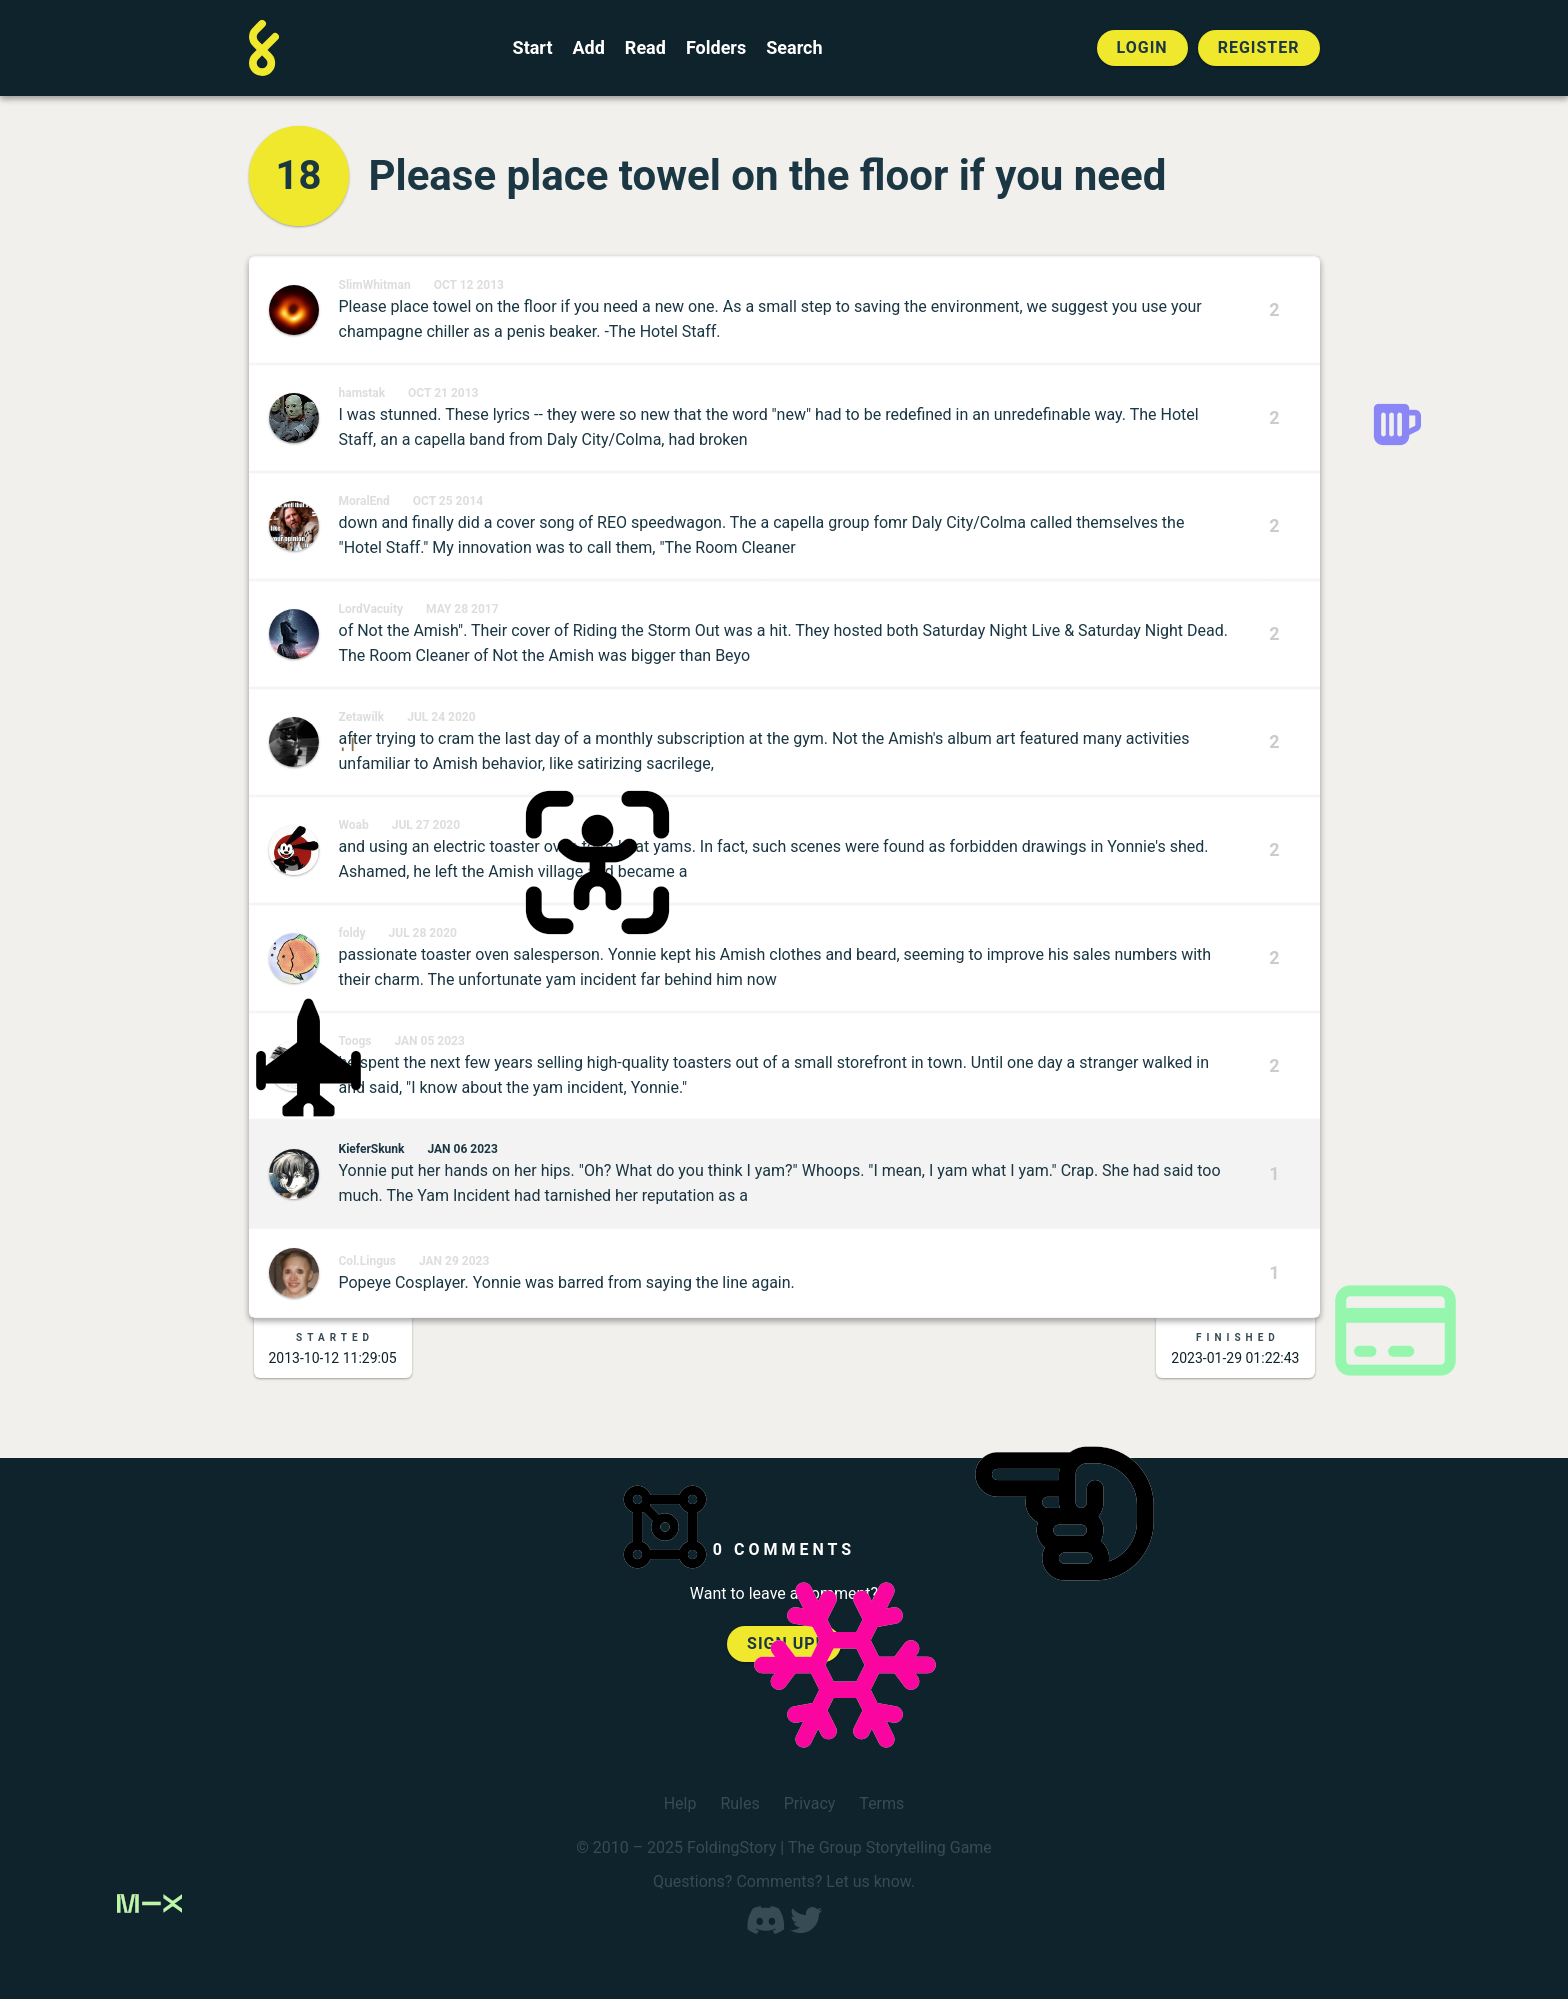  Describe the element at coordinates (665, 1527) in the screenshot. I see `view complex network topology` at that location.